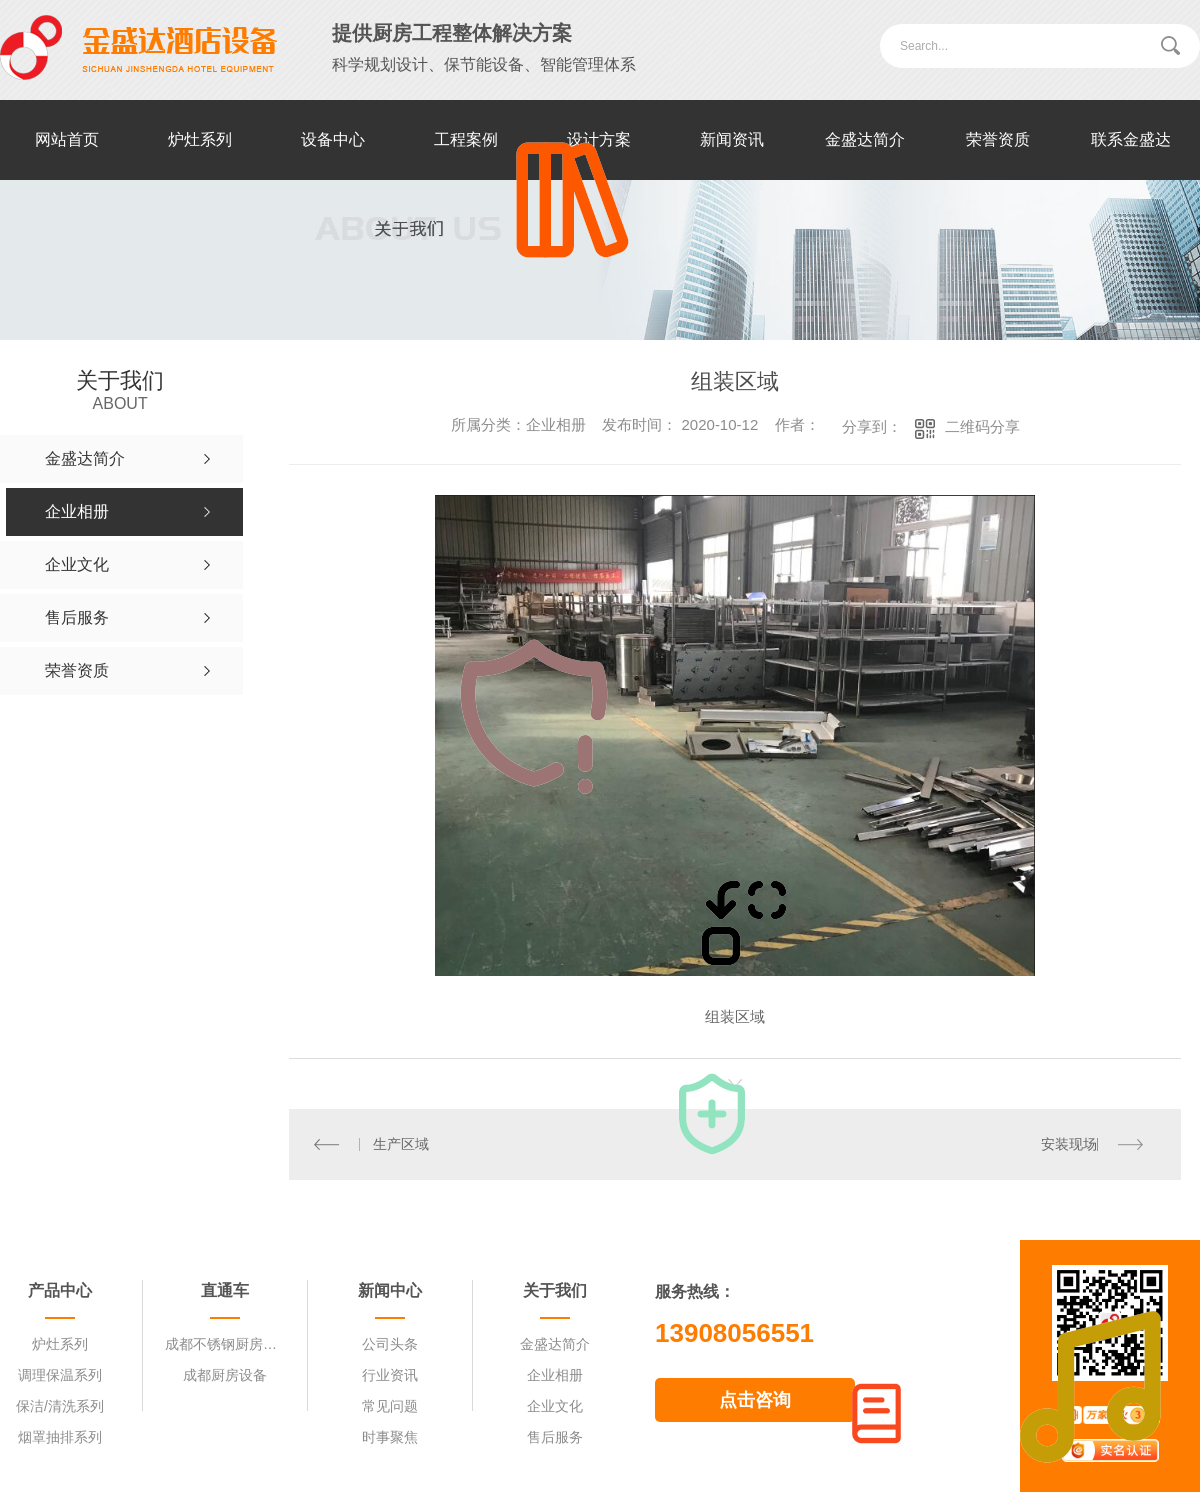  Describe the element at coordinates (534, 713) in the screenshot. I see `security warning or alert detected` at that location.